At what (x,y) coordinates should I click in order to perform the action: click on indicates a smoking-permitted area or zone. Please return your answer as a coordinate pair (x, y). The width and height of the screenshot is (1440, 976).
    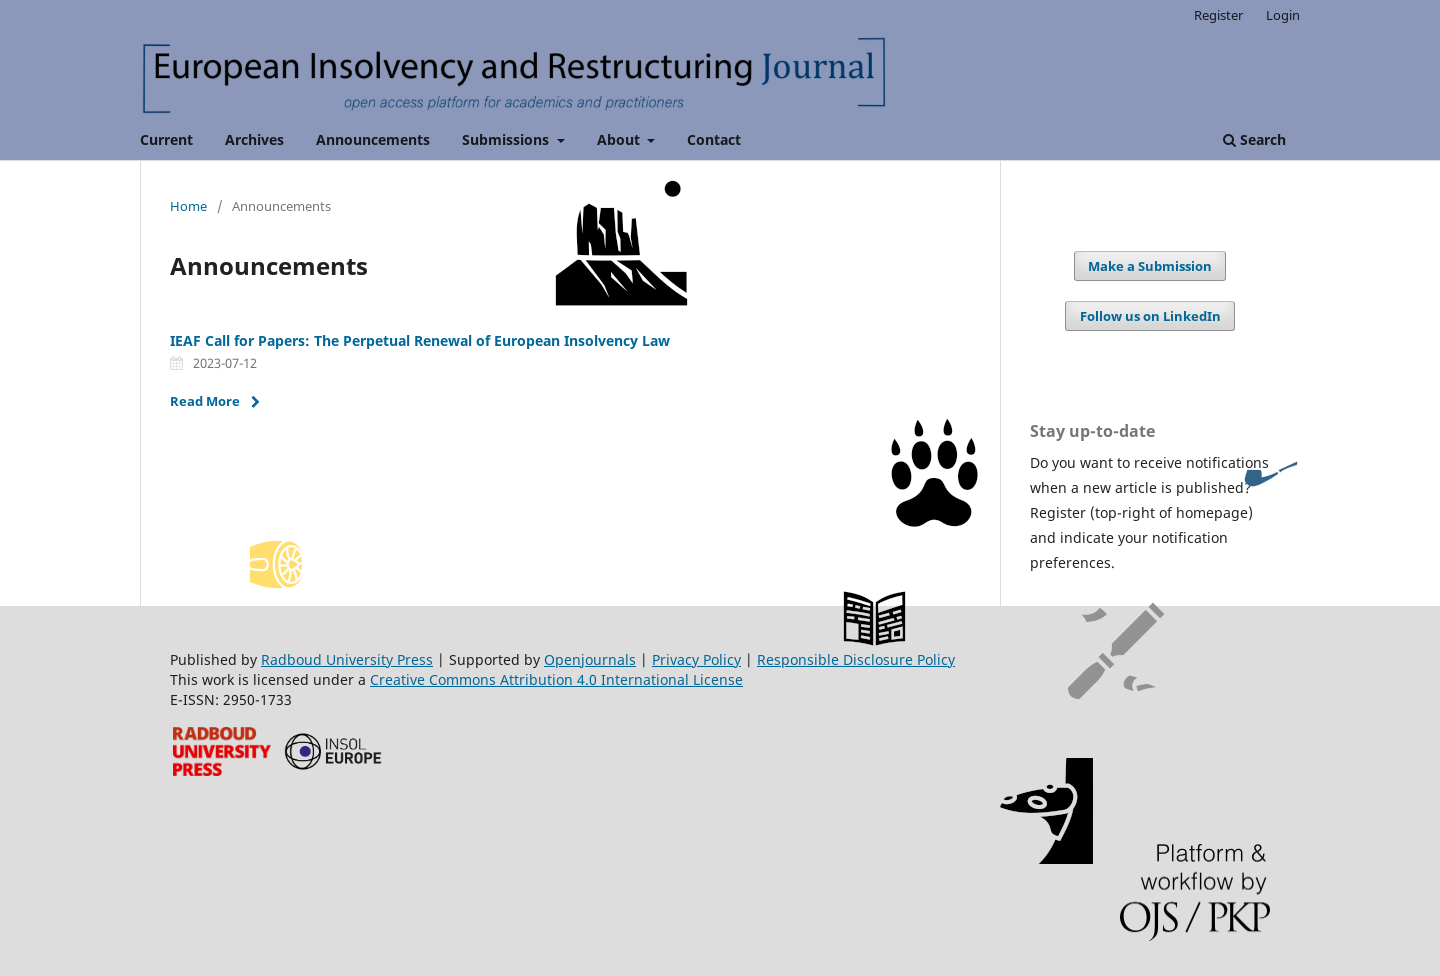
    Looking at the image, I should click on (1271, 474).